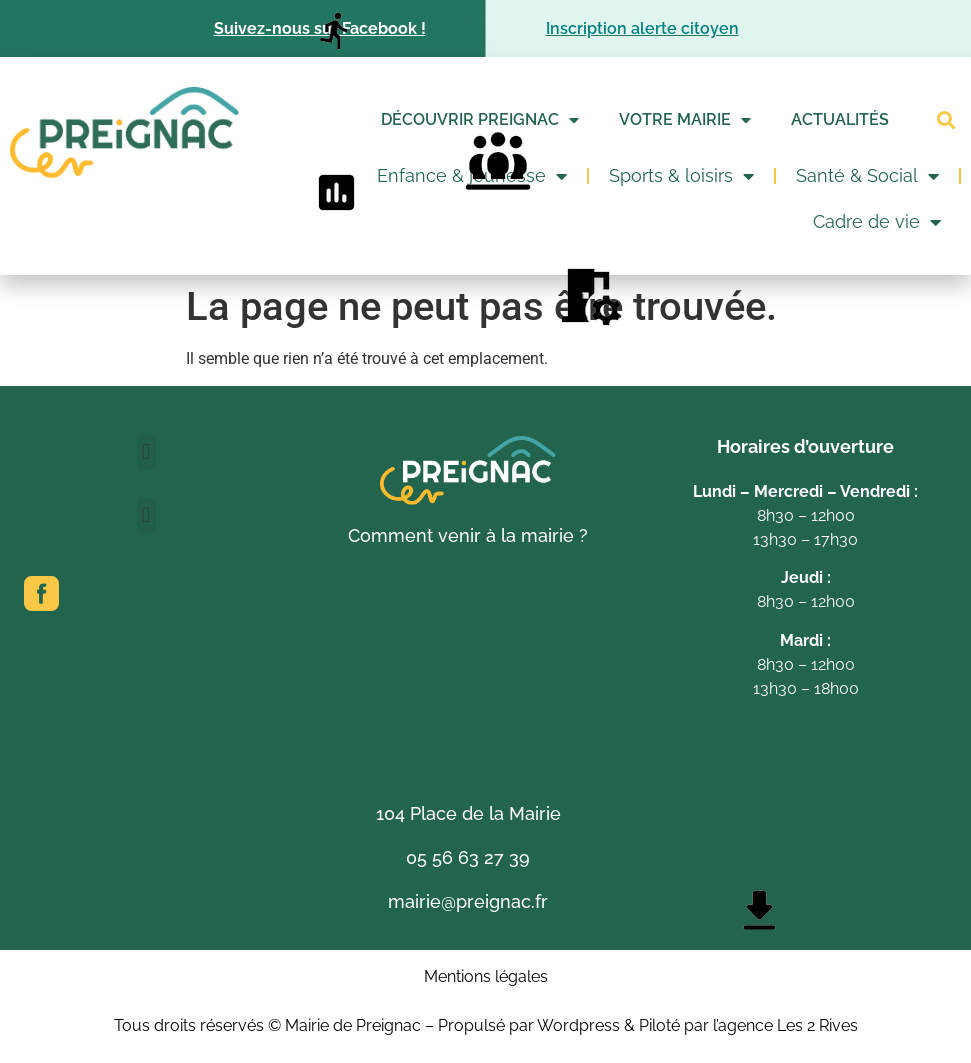 Image resolution: width=971 pixels, height=1063 pixels. Describe the element at coordinates (588, 295) in the screenshot. I see `adjust room or space settings` at that location.